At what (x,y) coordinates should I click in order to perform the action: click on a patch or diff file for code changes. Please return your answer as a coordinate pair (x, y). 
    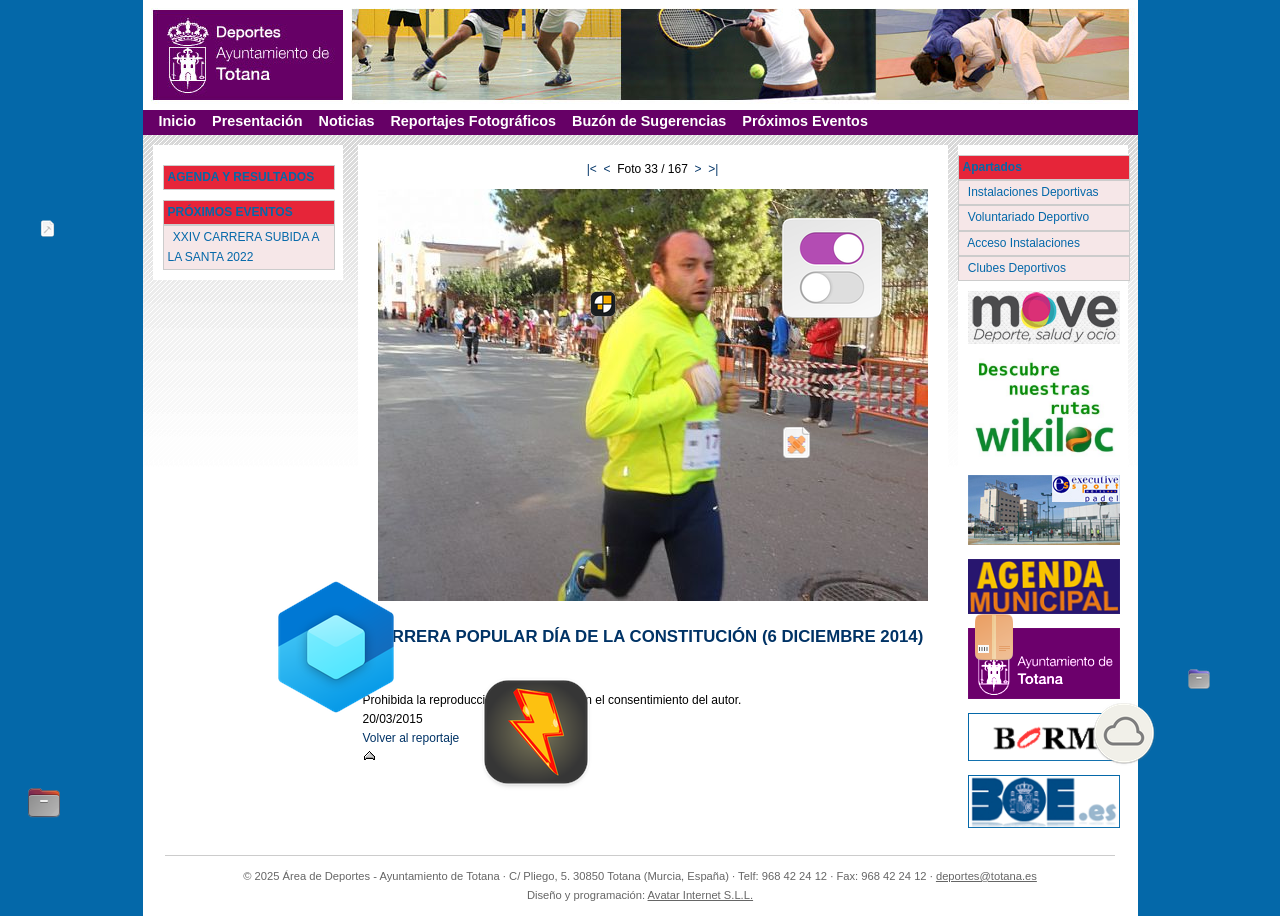
    Looking at the image, I should click on (796, 442).